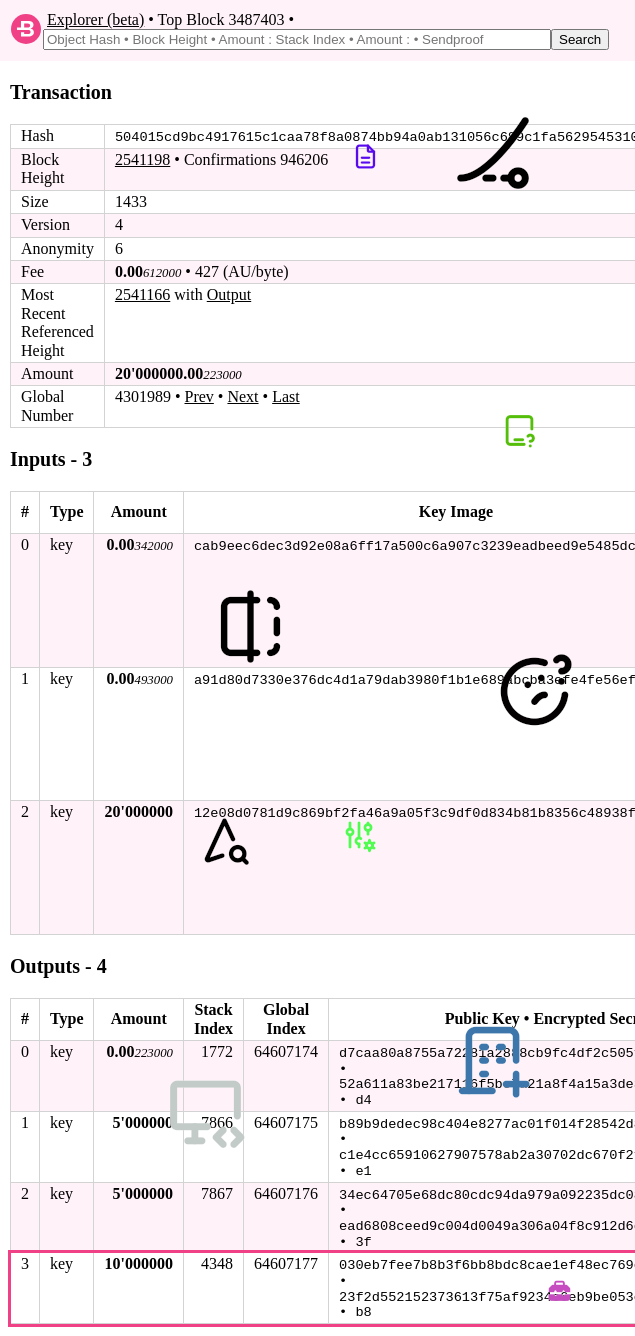 This screenshot has width=635, height=1336. What do you see at coordinates (365, 156) in the screenshot?
I see `view file details or description` at bounding box center [365, 156].